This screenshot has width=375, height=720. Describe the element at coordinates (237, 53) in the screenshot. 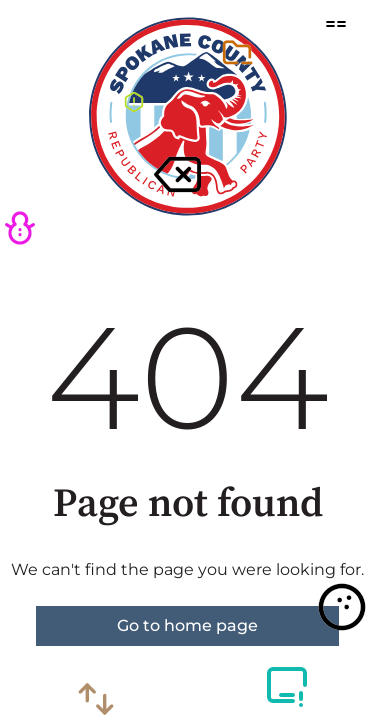

I see `remove a folder from your files` at that location.